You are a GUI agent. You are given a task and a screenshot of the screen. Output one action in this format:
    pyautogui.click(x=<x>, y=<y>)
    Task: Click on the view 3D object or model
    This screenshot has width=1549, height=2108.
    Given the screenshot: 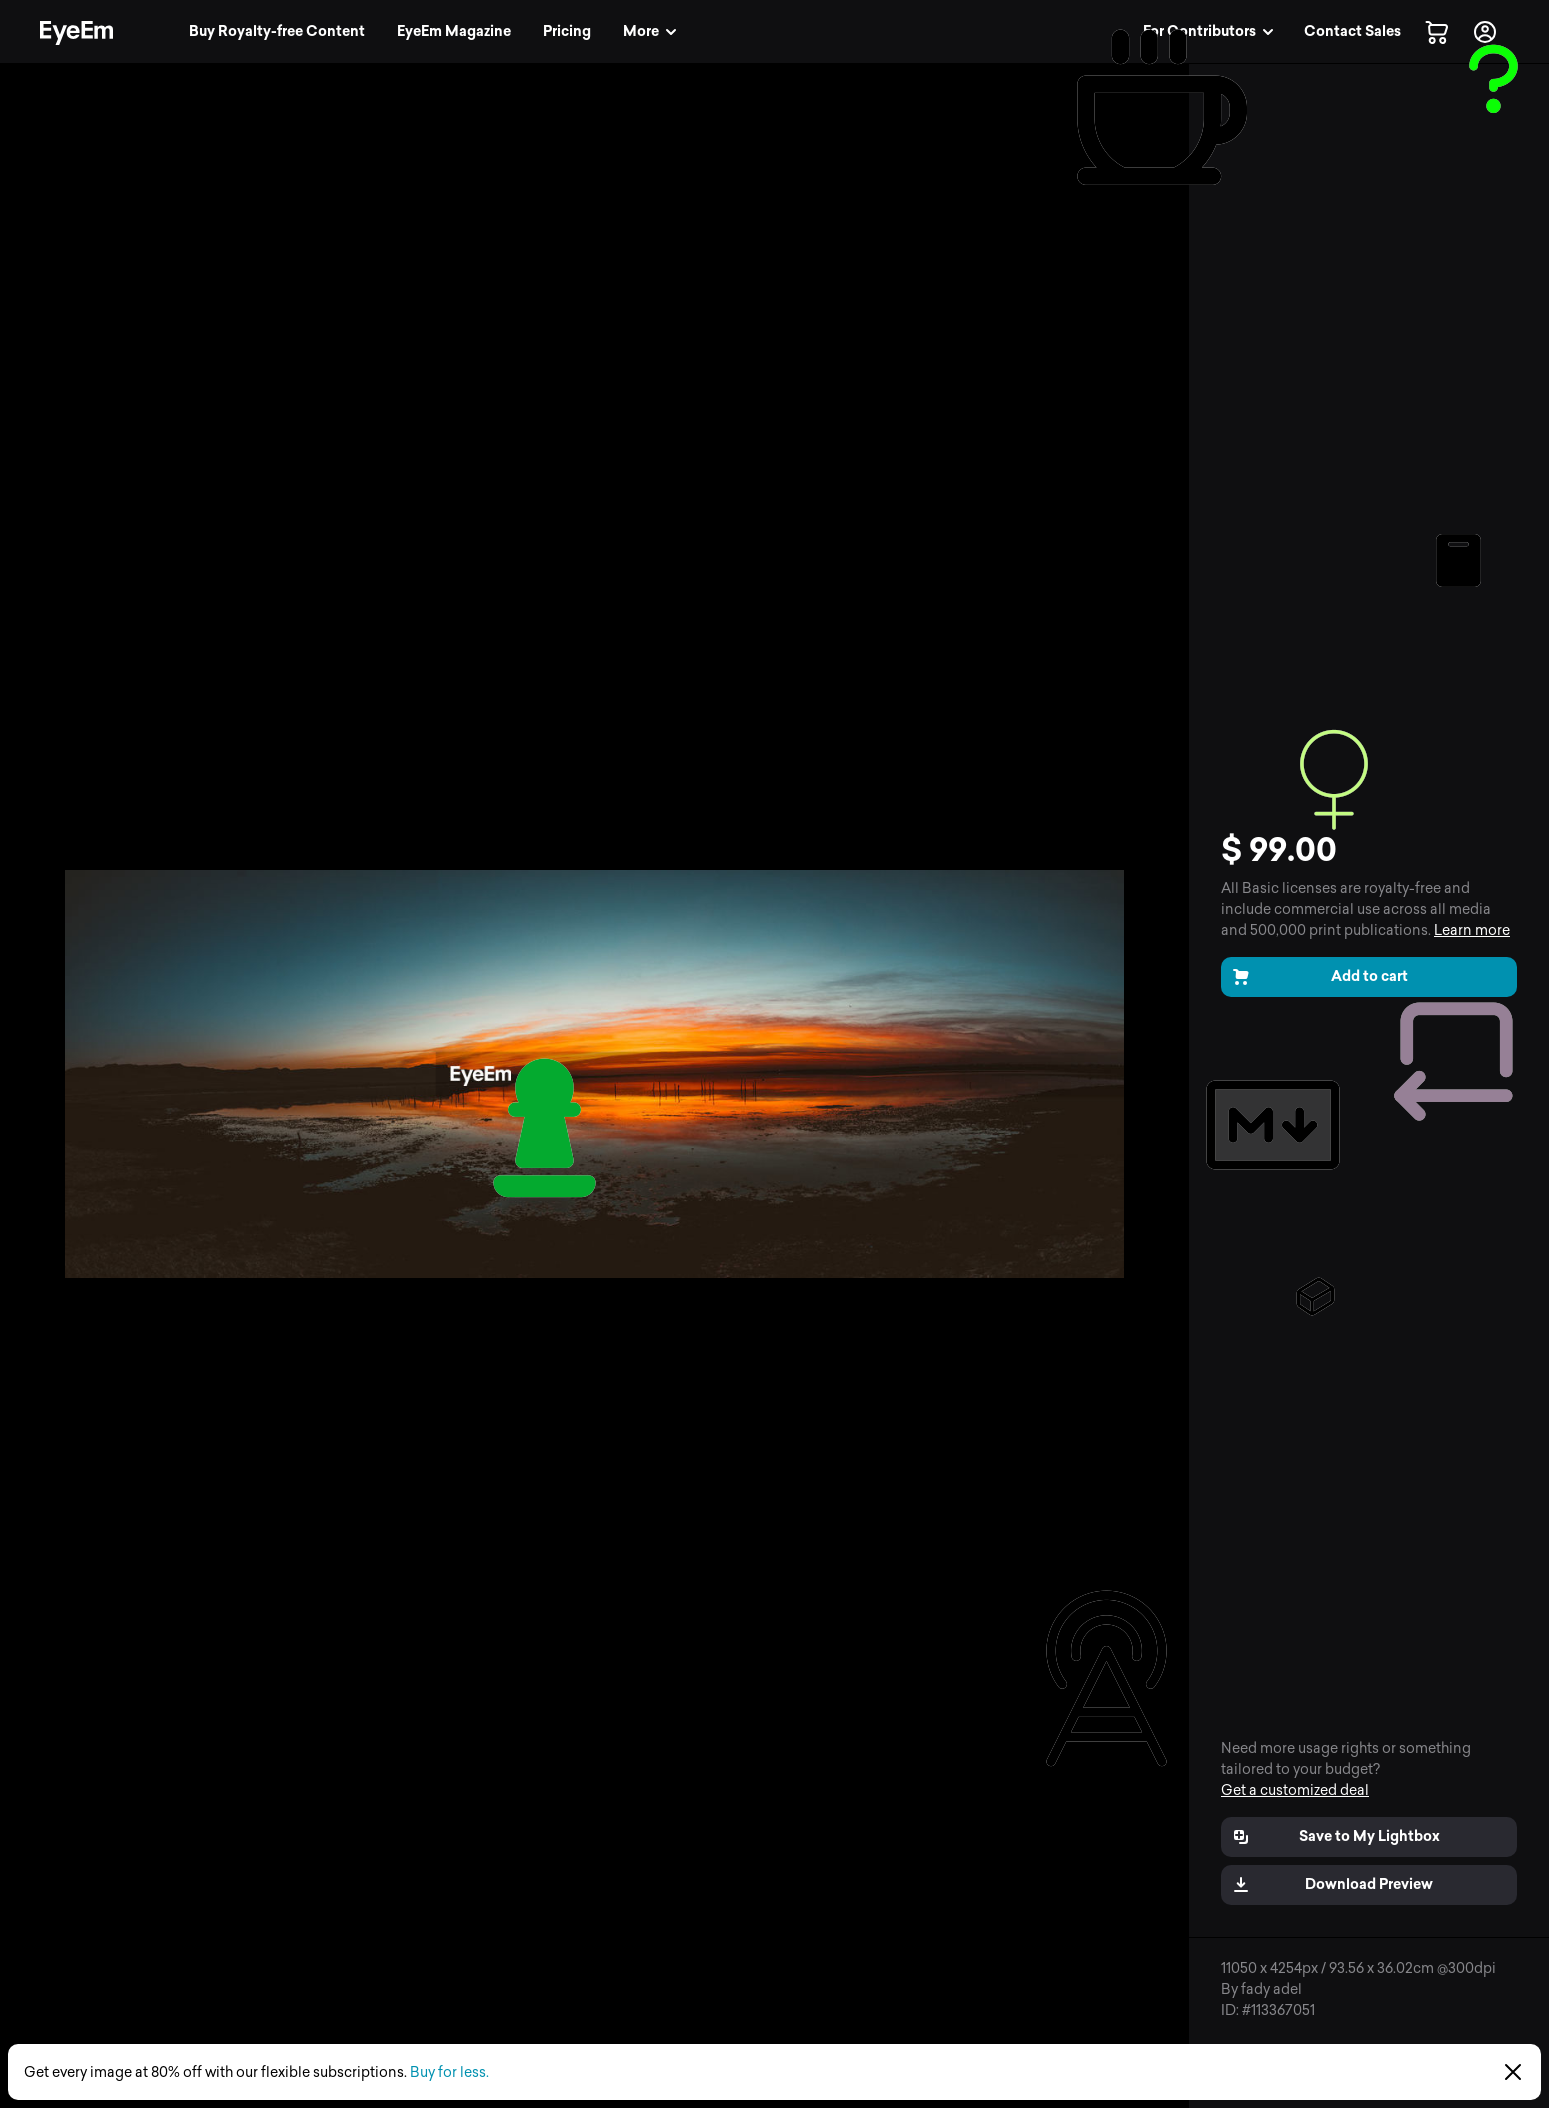 What is the action you would take?
    pyautogui.click(x=1315, y=1296)
    